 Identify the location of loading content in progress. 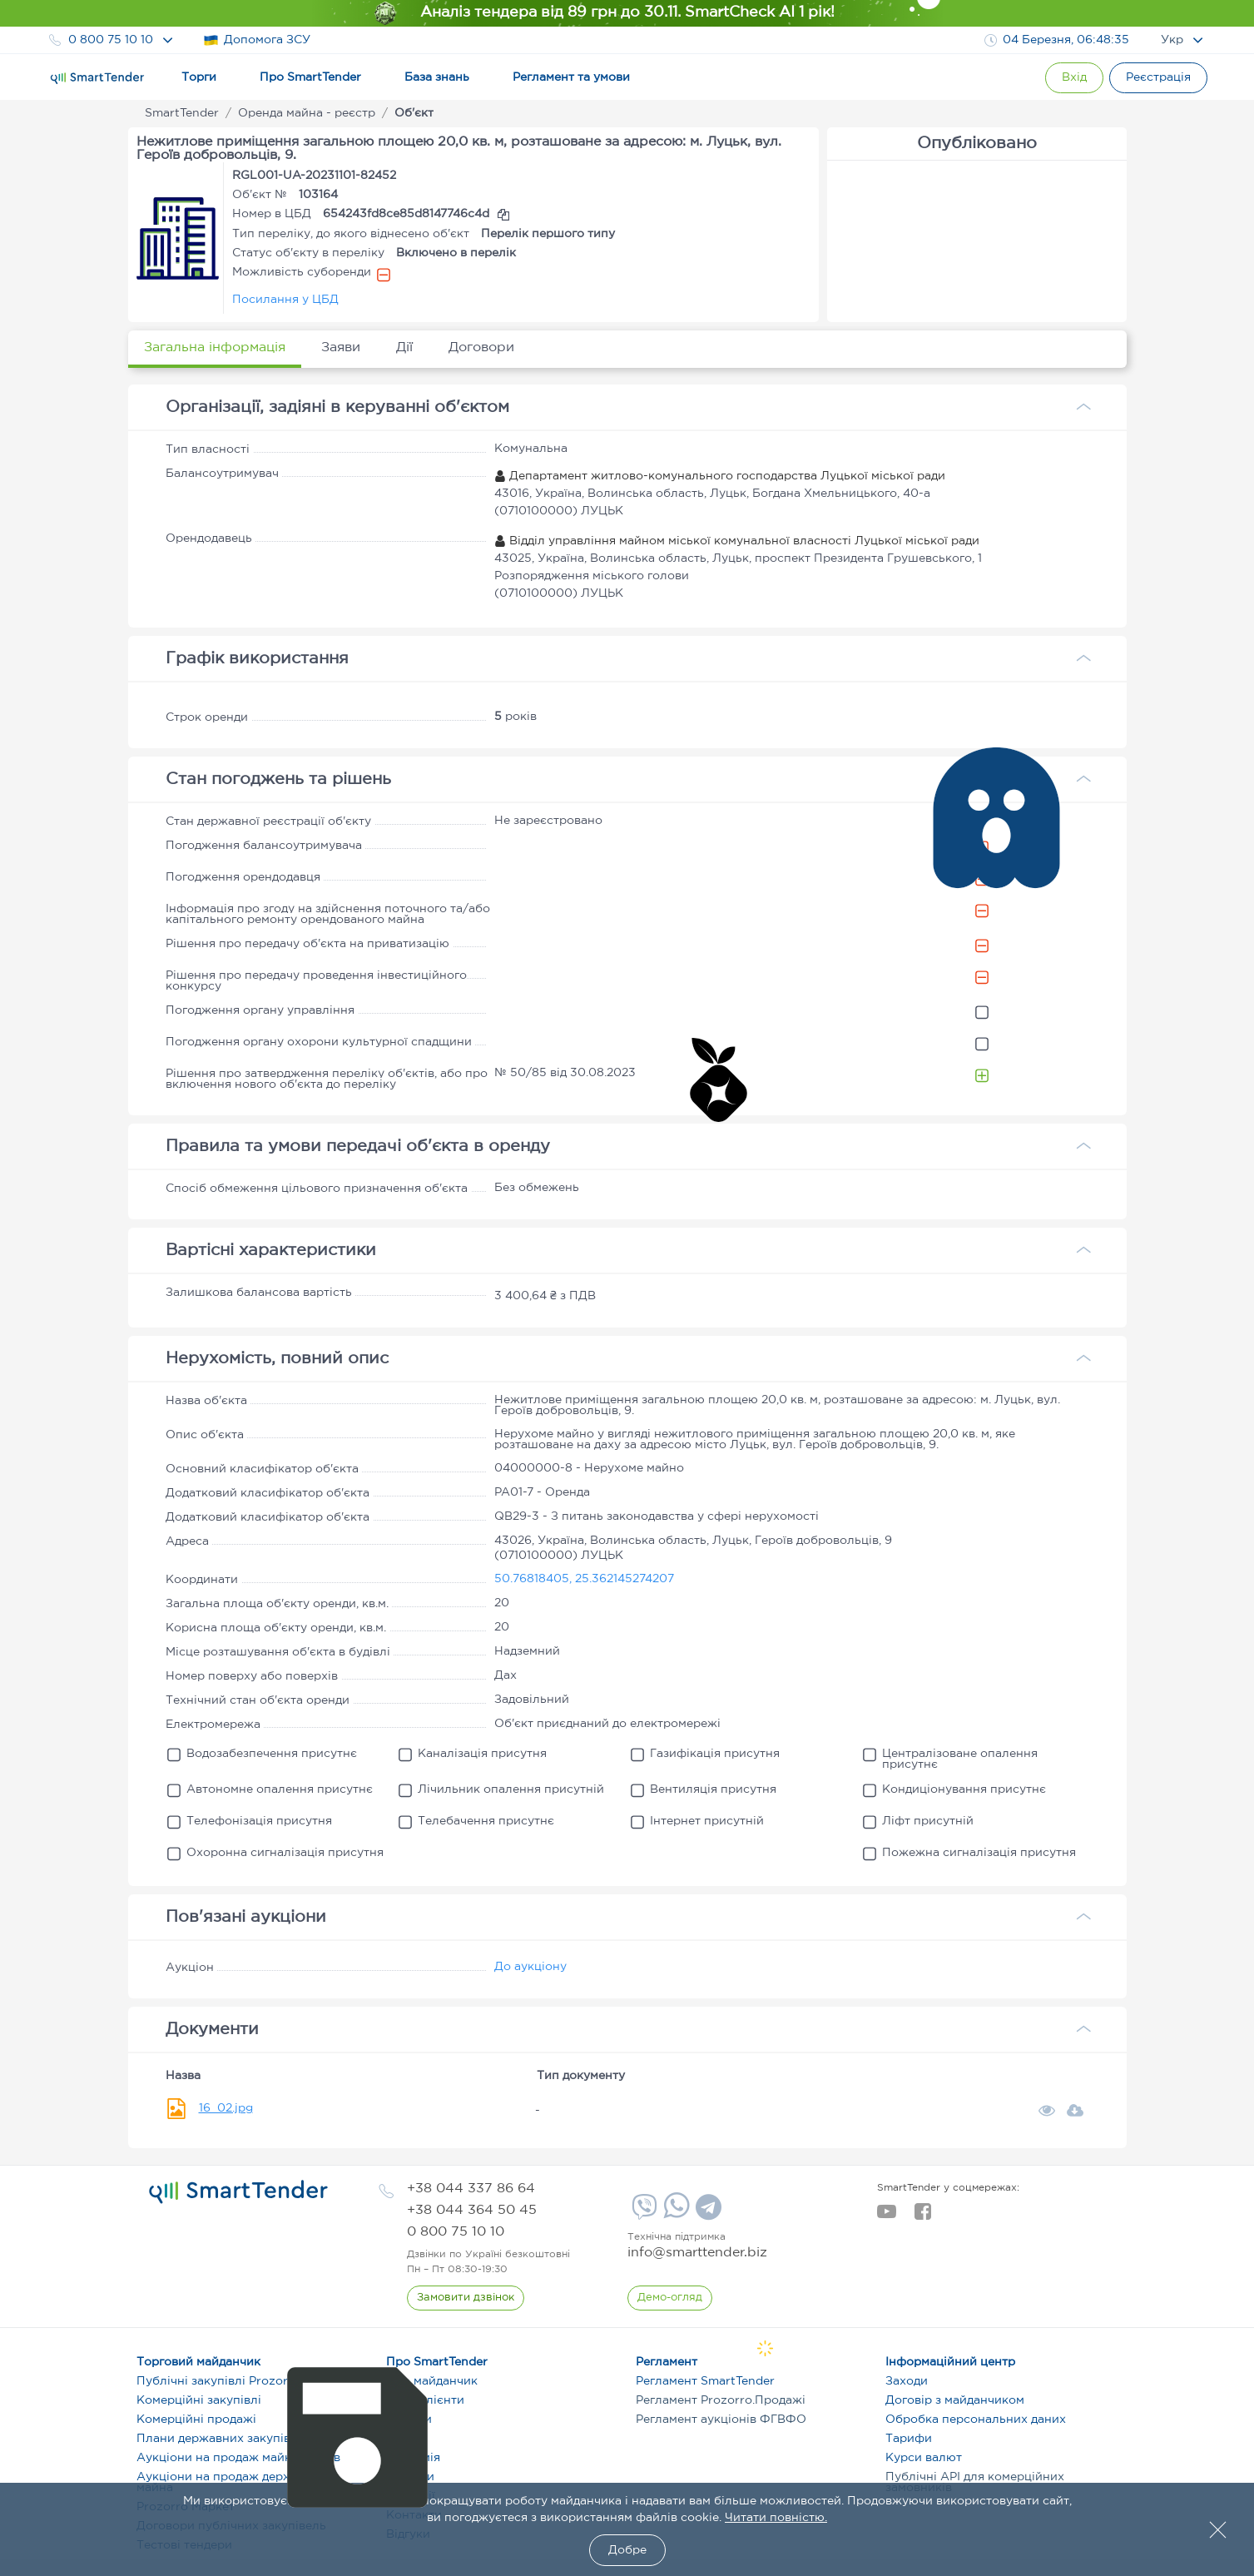
(765, 2348).